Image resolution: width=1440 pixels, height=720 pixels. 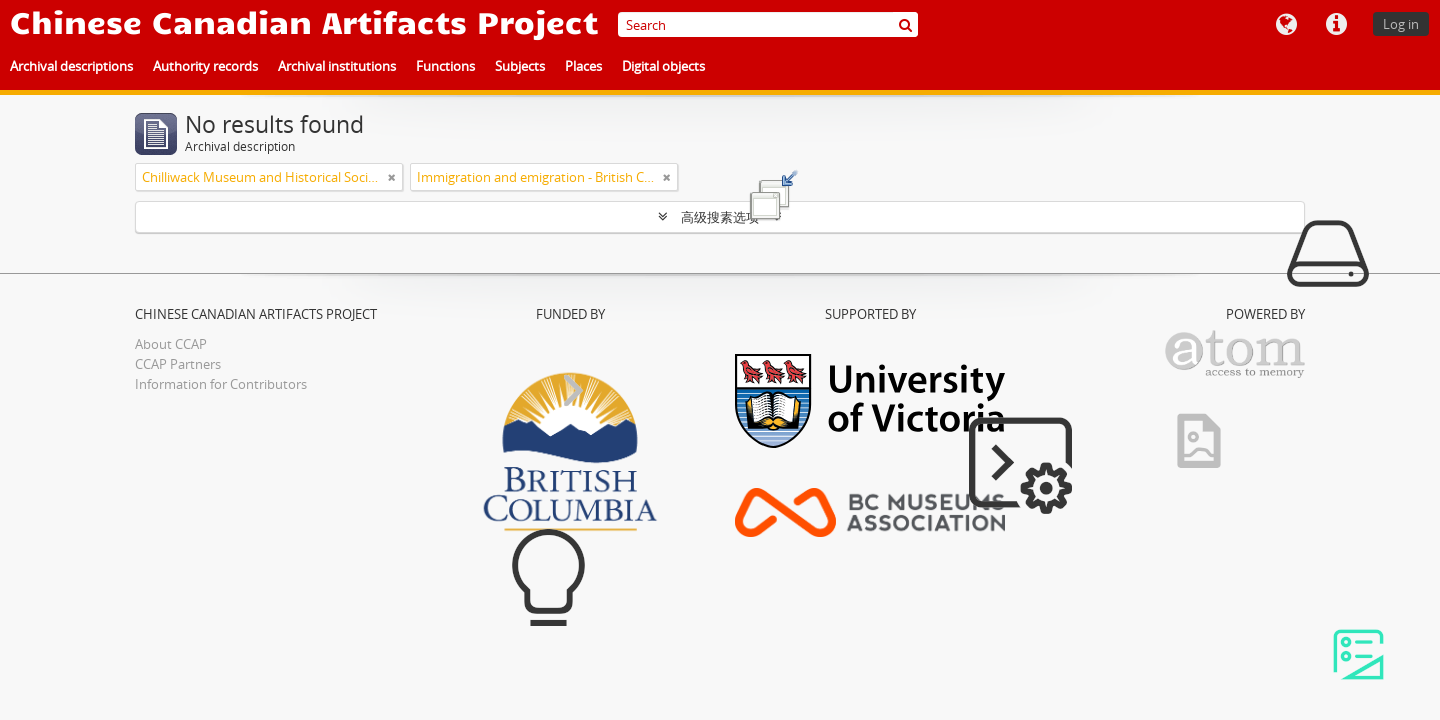 What do you see at coordinates (548, 577) in the screenshot?
I see `view music suggestions and recommendations` at bounding box center [548, 577].